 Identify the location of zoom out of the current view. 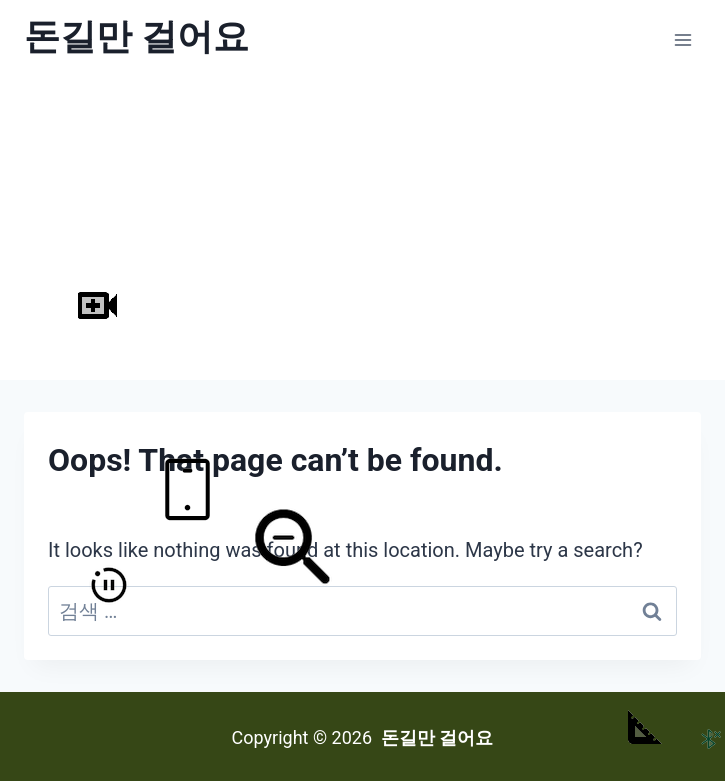
(294, 548).